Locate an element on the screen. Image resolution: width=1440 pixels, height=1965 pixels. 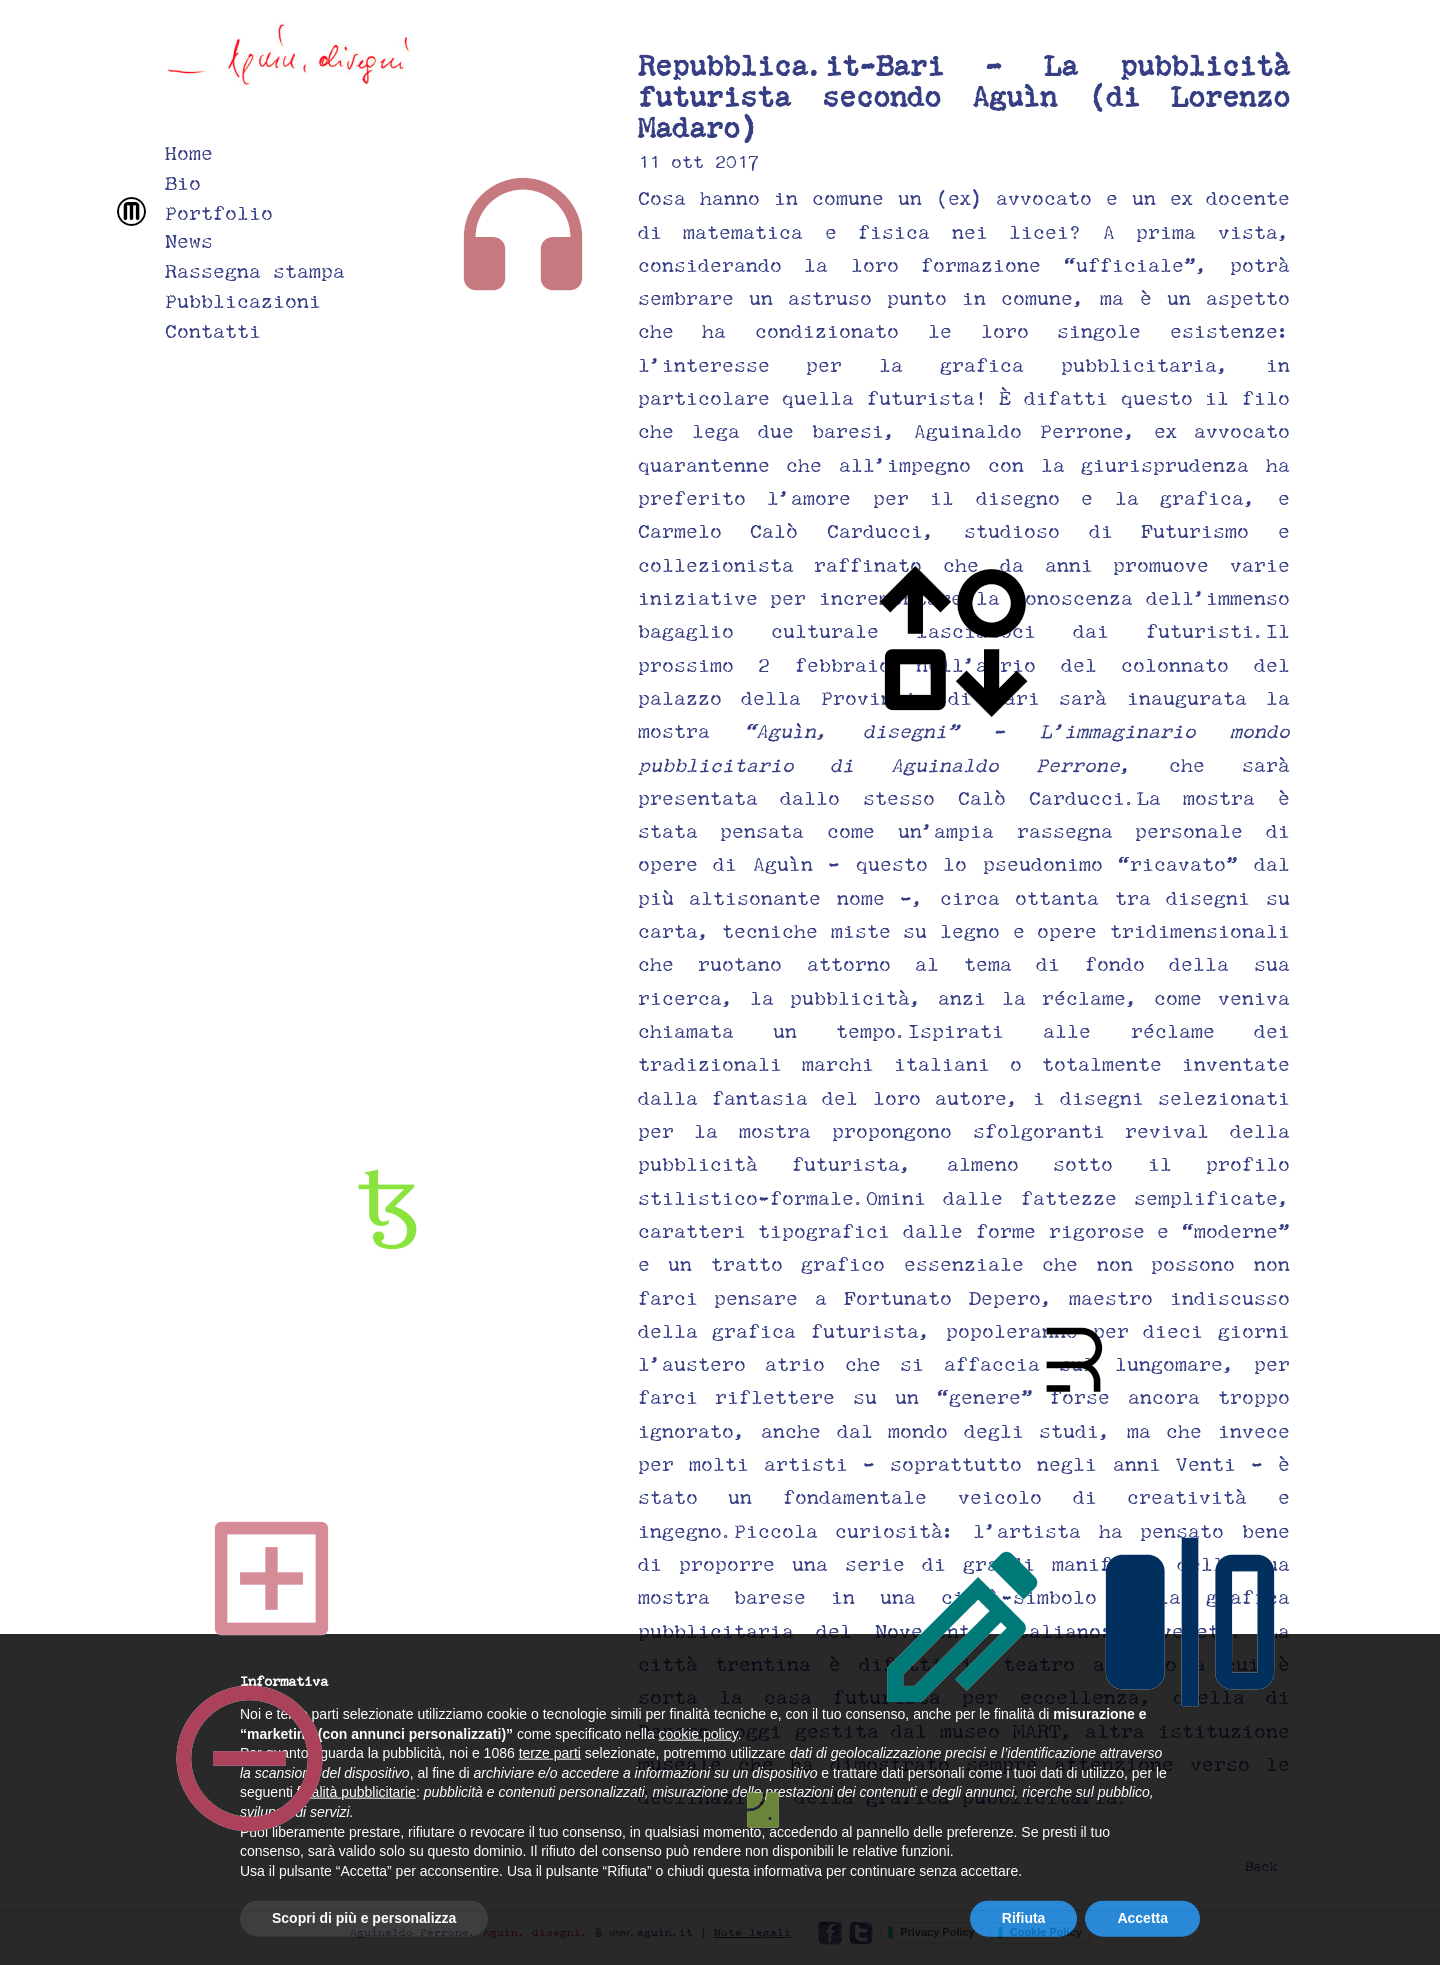
tezos (XTZ) cryptocurrency logo is located at coordinates (387, 1207).